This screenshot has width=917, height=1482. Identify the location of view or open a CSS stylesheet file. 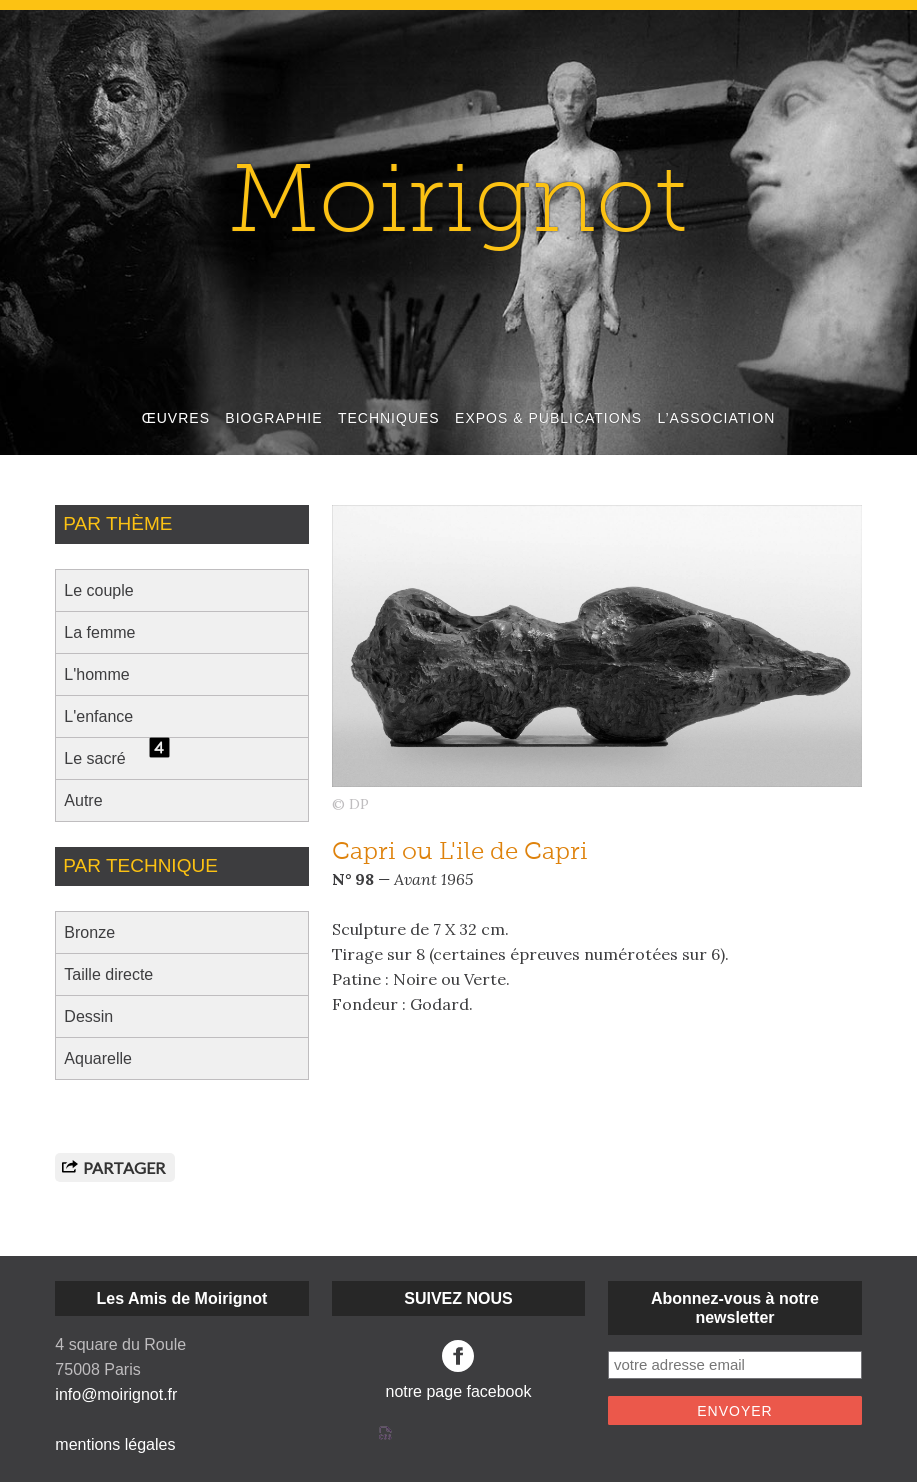
(385, 1433).